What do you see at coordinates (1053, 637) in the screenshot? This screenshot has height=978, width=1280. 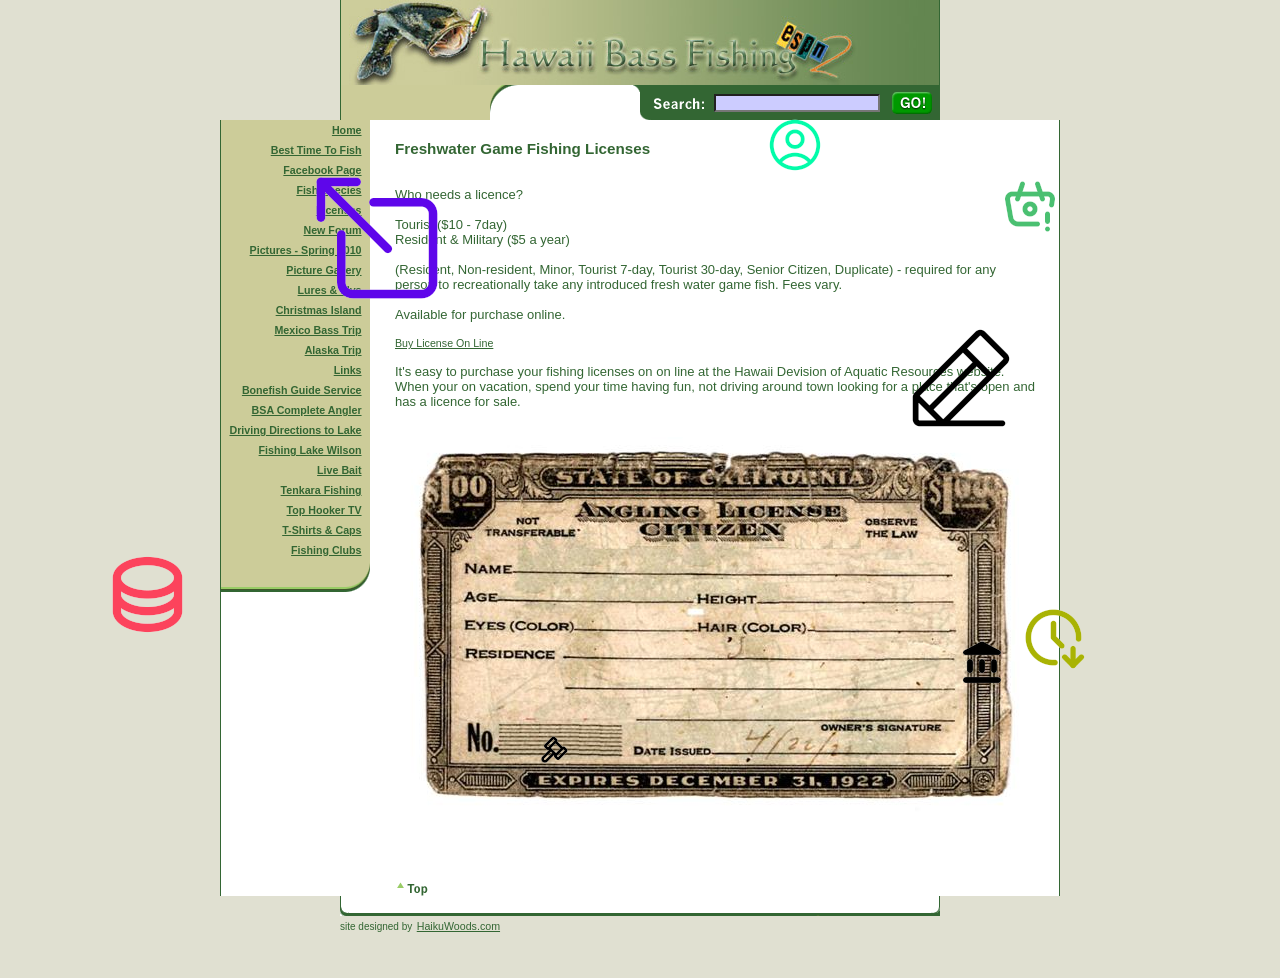 I see `download or export time/schedule data` at bounding box center [1053, 637].